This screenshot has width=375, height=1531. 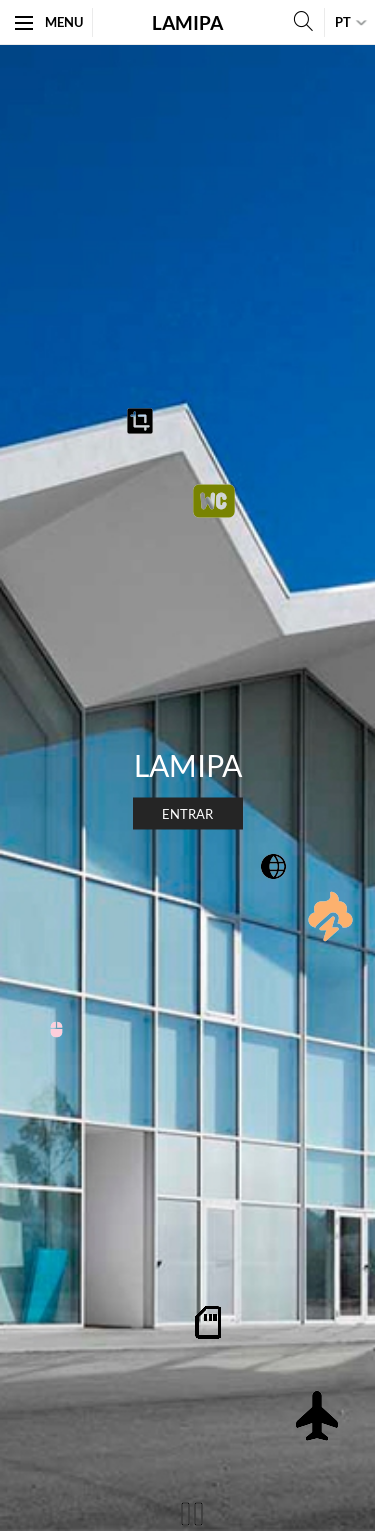 I want to click on book or search for flights, so click(x=317, y=1416).